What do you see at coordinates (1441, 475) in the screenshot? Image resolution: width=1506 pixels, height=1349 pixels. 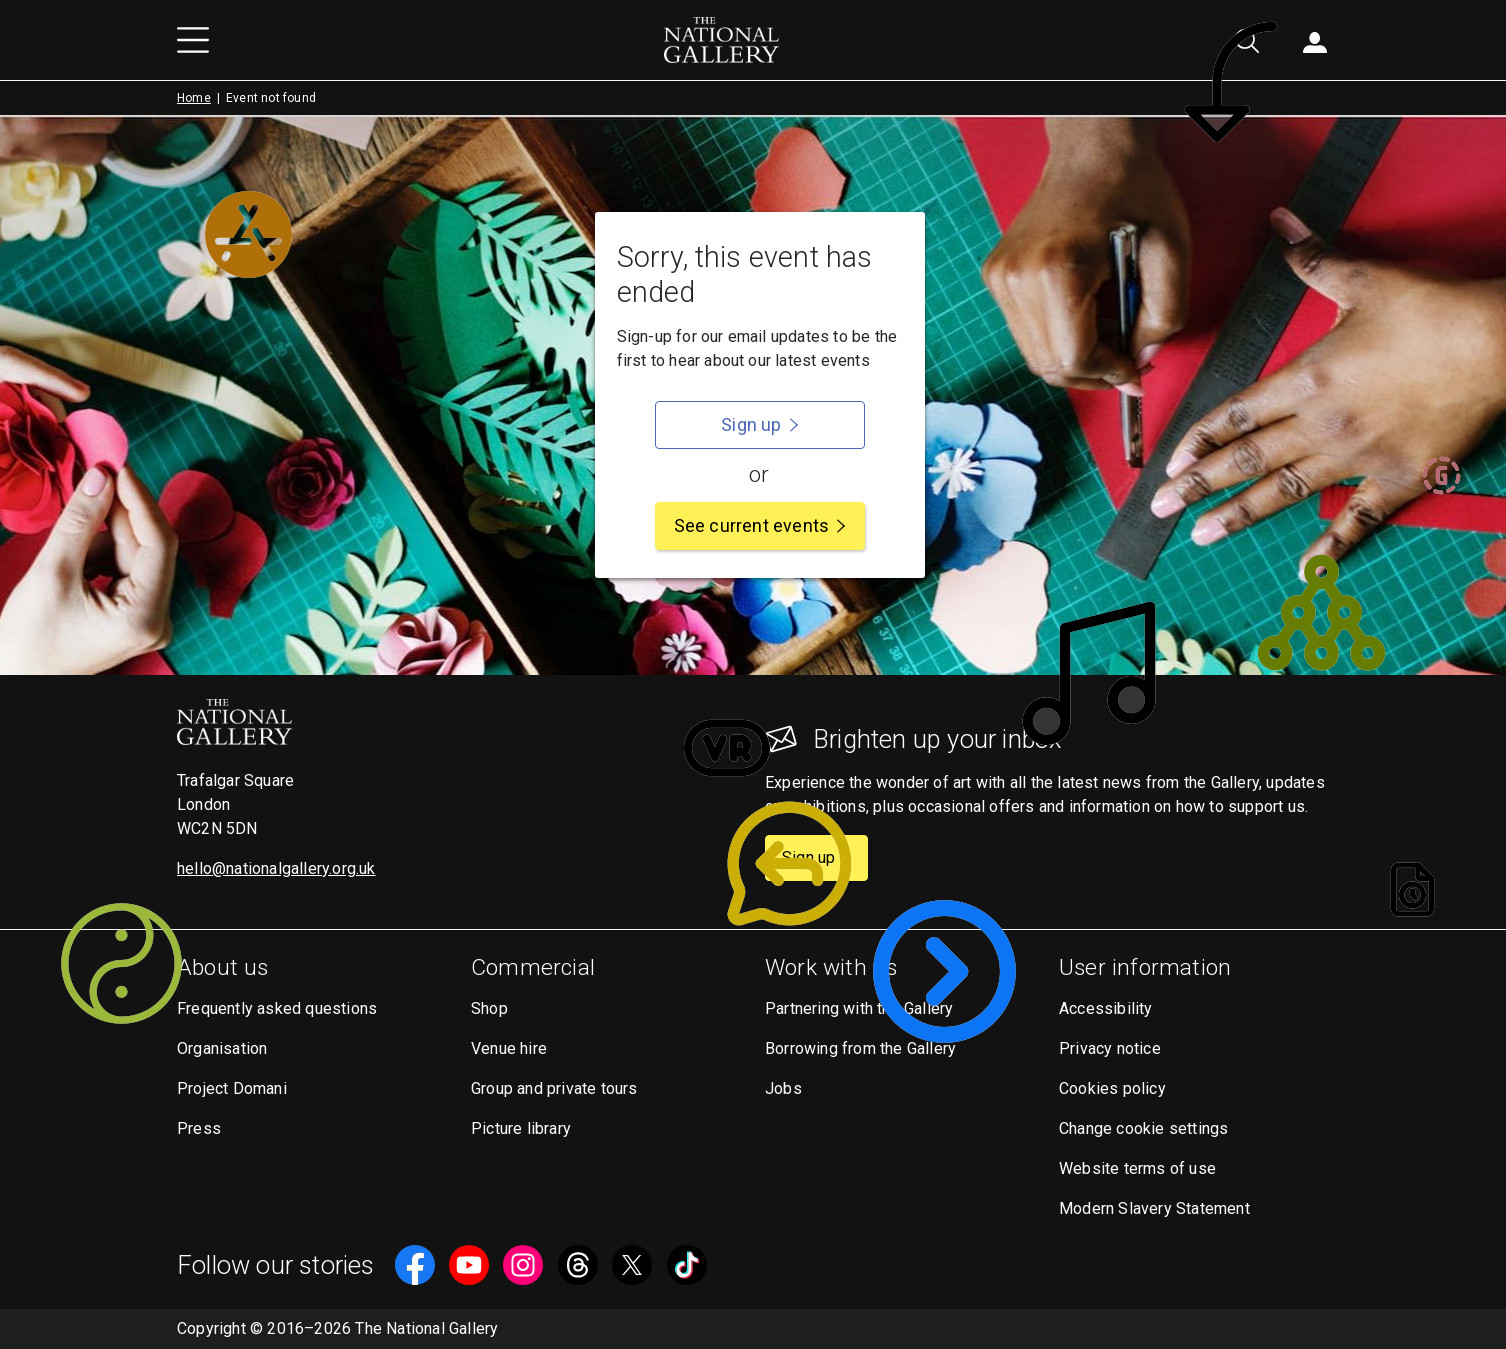 I see `indicates a pending or in-progress Google connection` at bounding box center [1441, 475].